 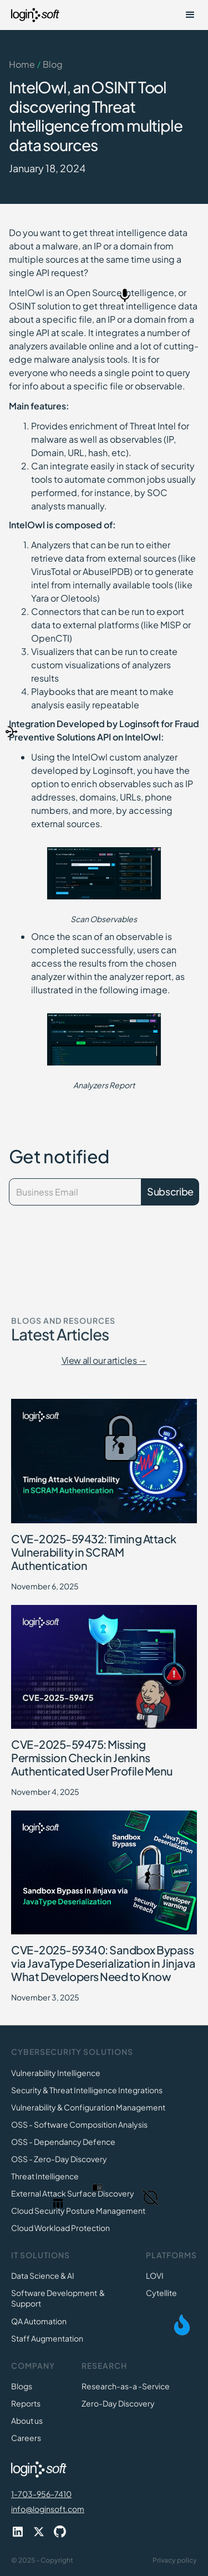 What do you see at coordinates (150, 2197) in the screenshot?
I see `disable or turn off reporting` at bounding box center [150, 2197].